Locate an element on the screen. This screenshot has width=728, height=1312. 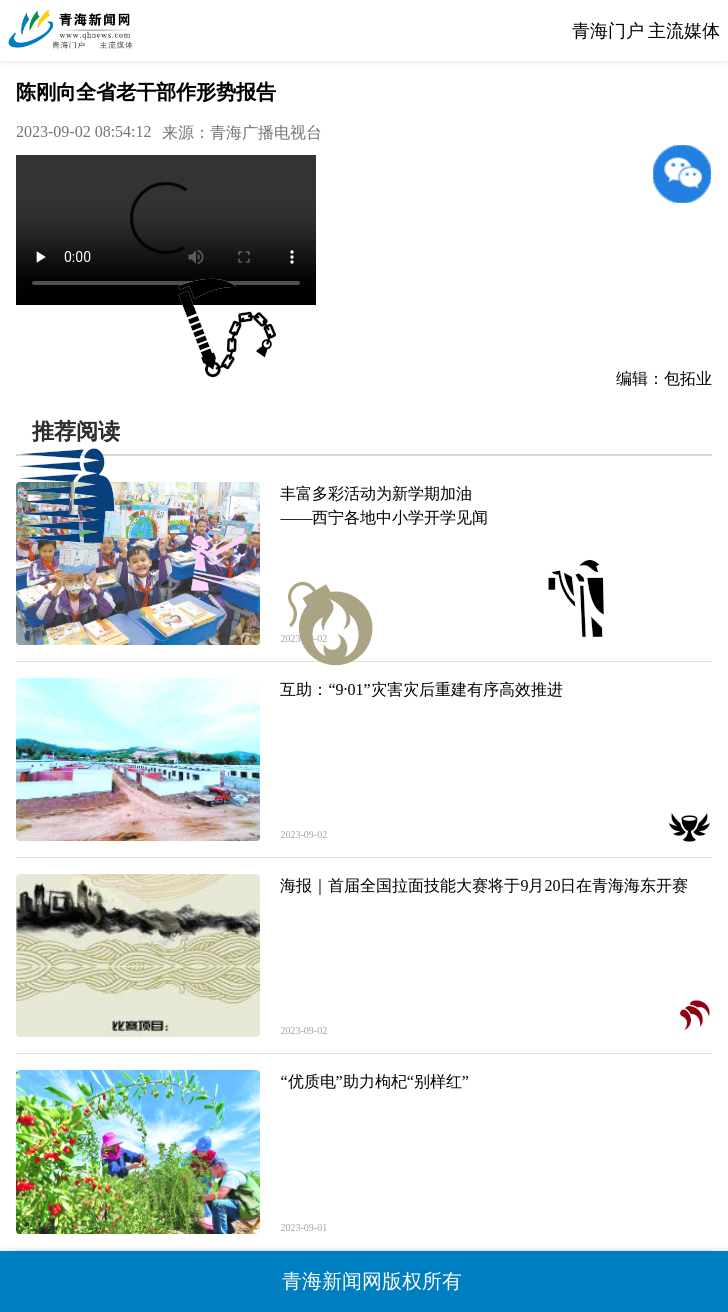
lock picking skill or ability in a game is located at coordinates (217, 563).